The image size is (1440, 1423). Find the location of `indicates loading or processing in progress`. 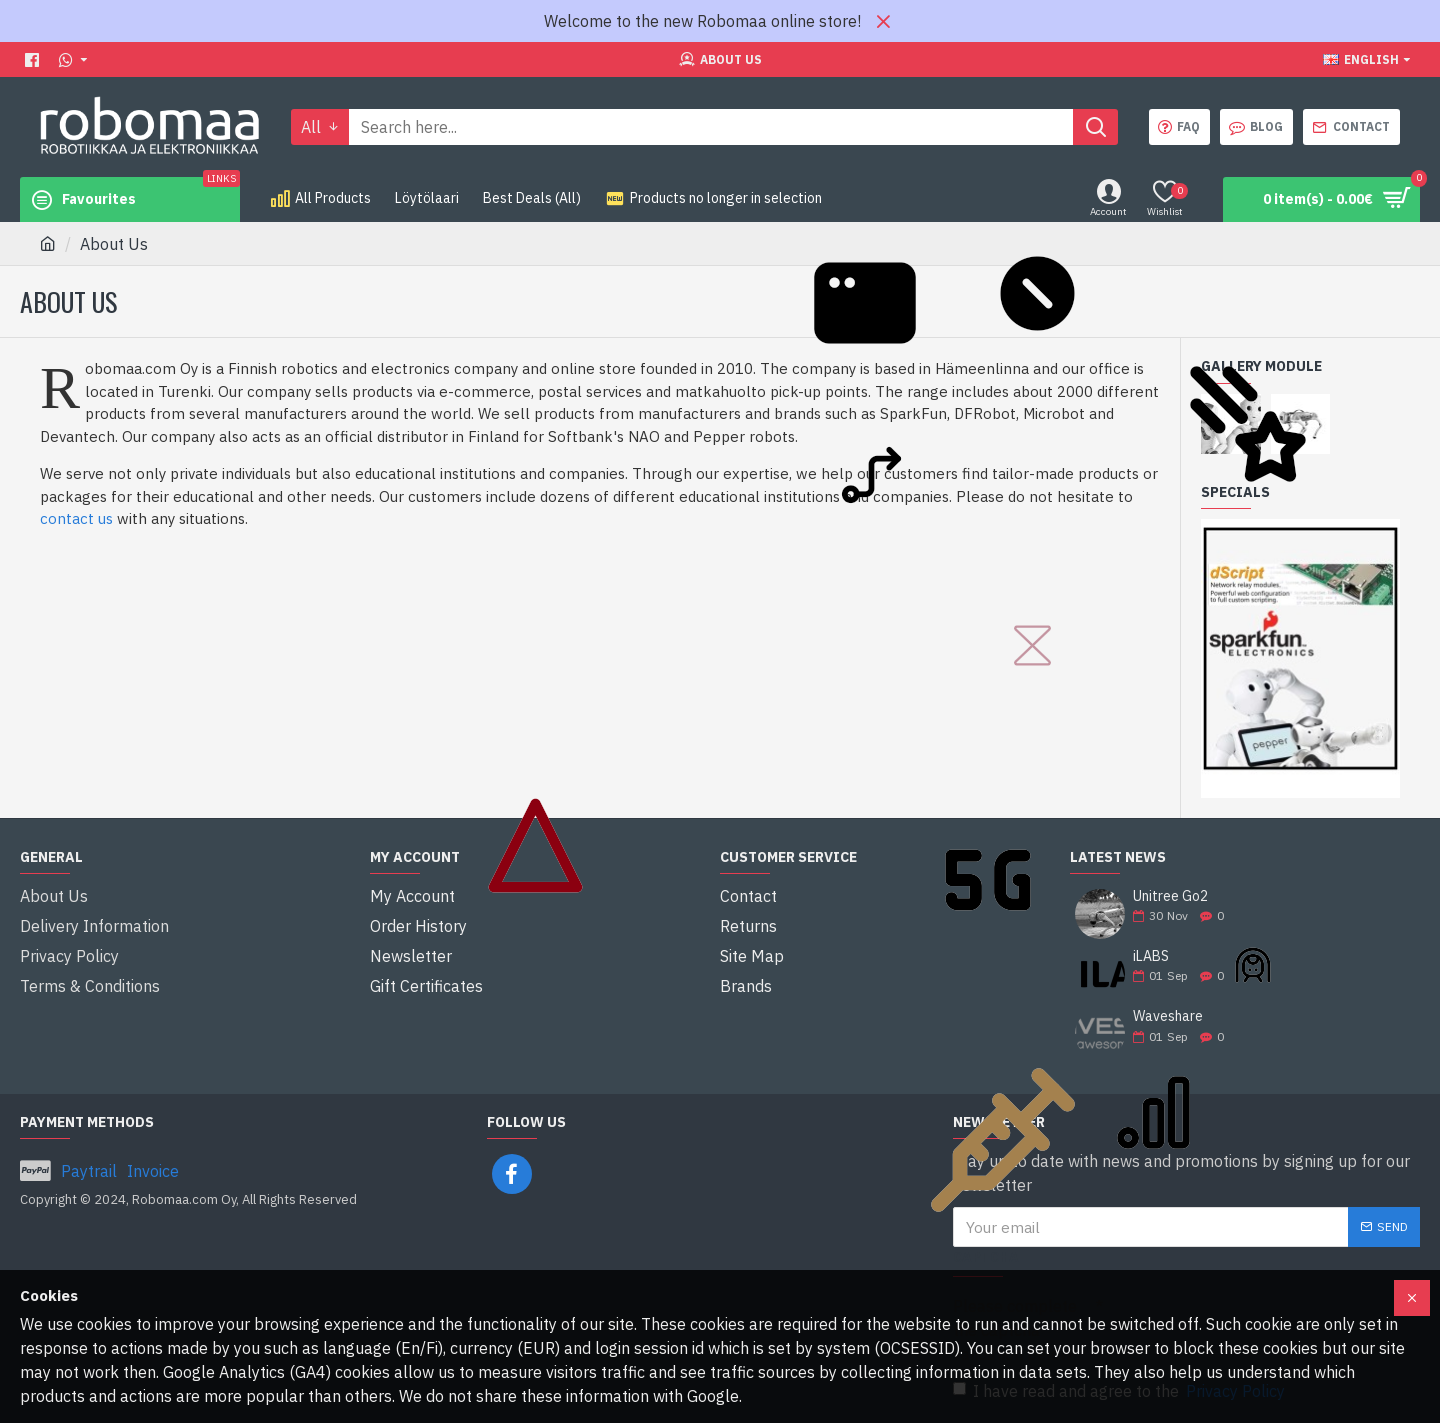

indicates loading or processing in progress is located at coordinates (1032, 645).